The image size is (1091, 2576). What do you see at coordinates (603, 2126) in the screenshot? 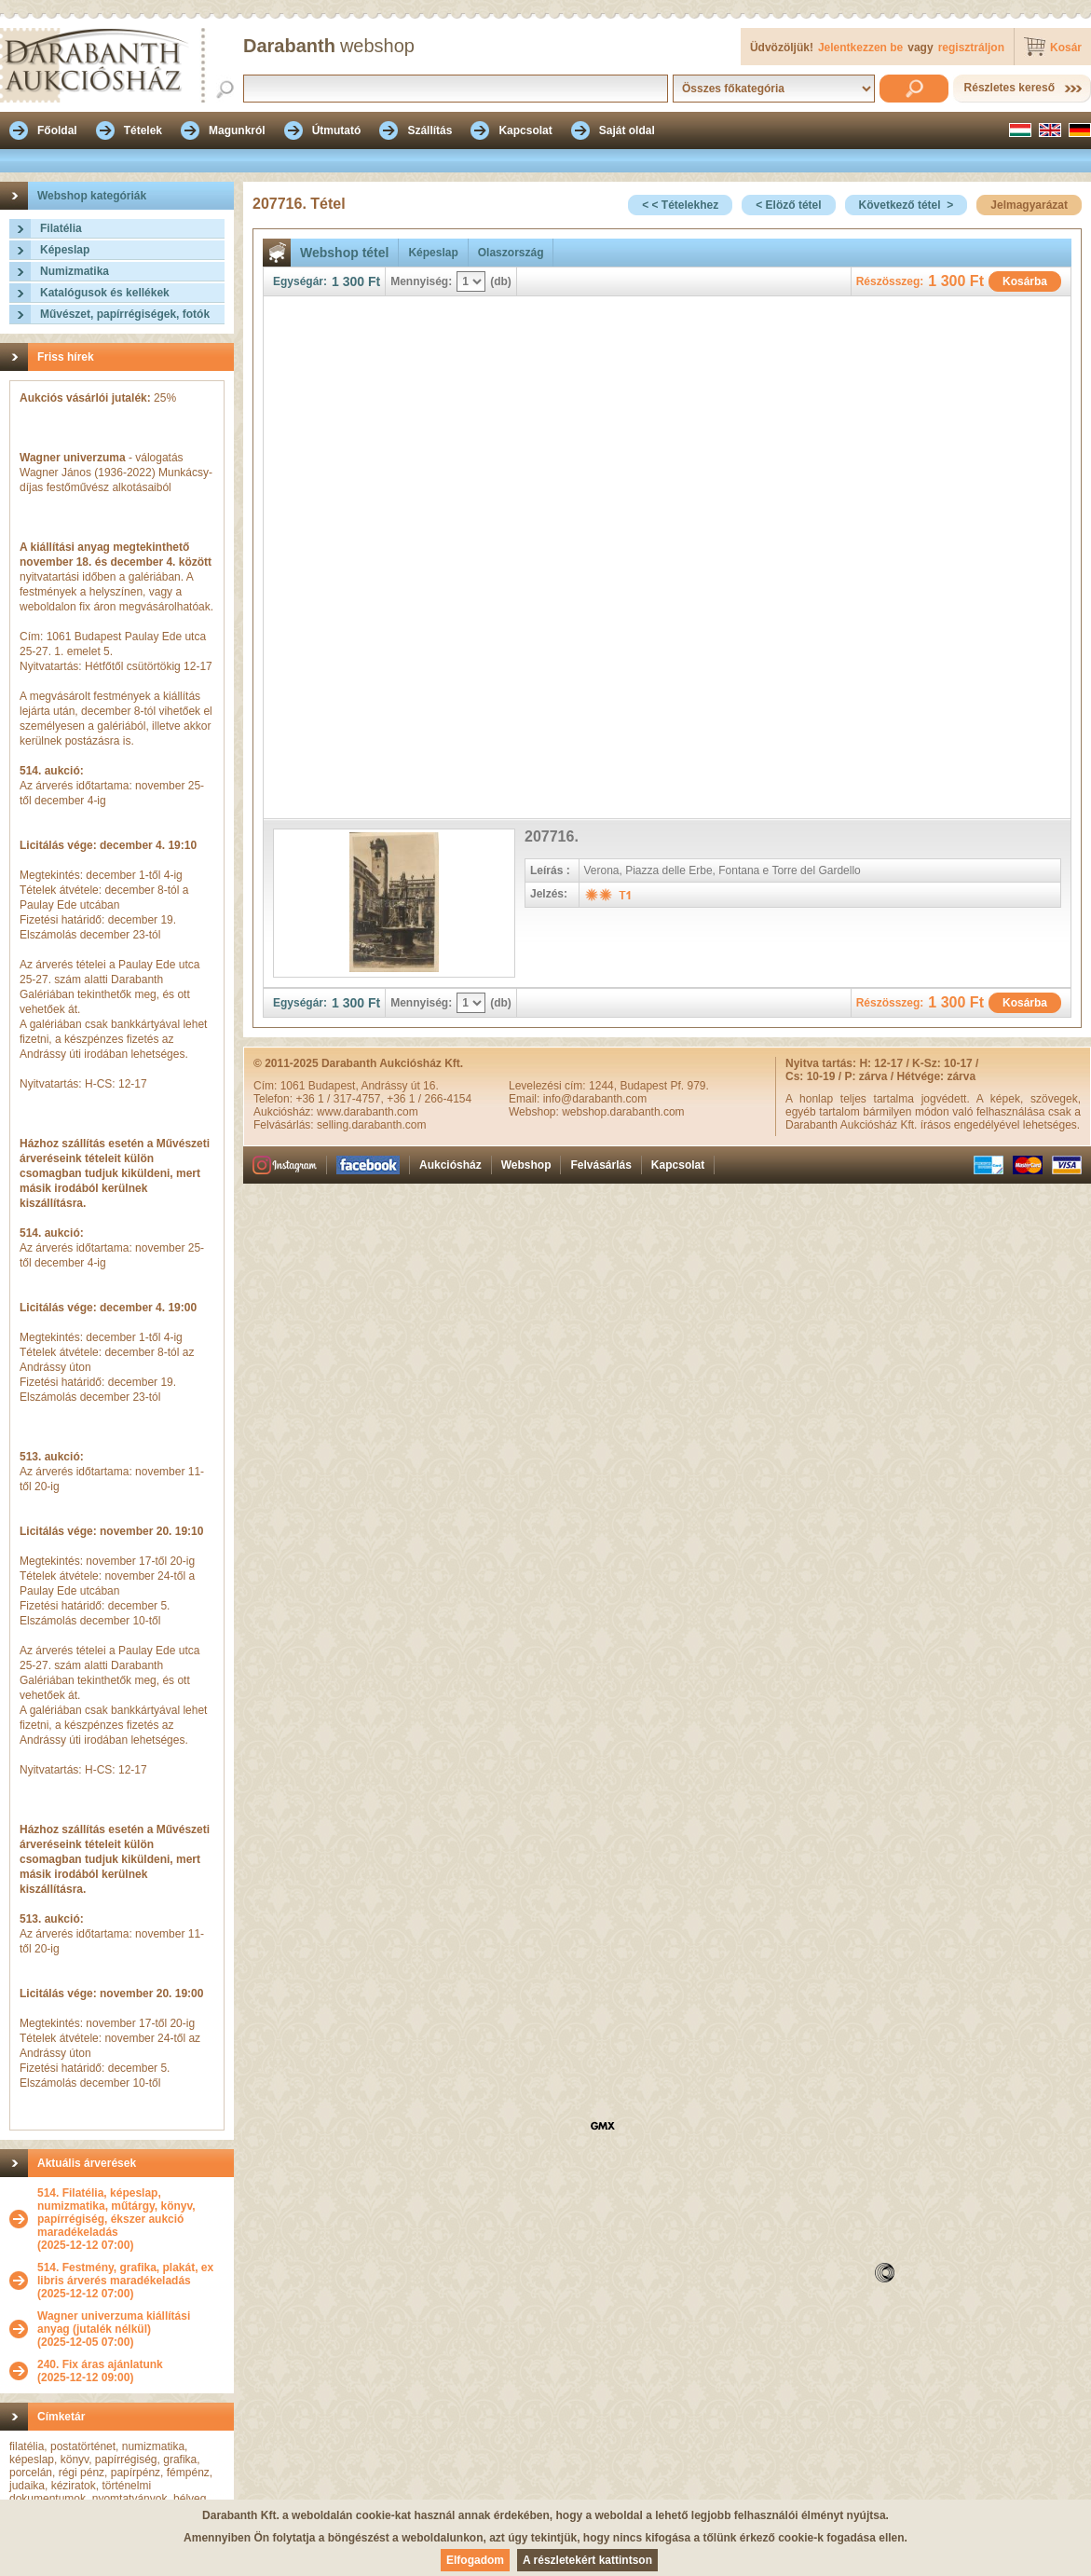
I see `open GMX email service` at bounding box center [603, 2126].